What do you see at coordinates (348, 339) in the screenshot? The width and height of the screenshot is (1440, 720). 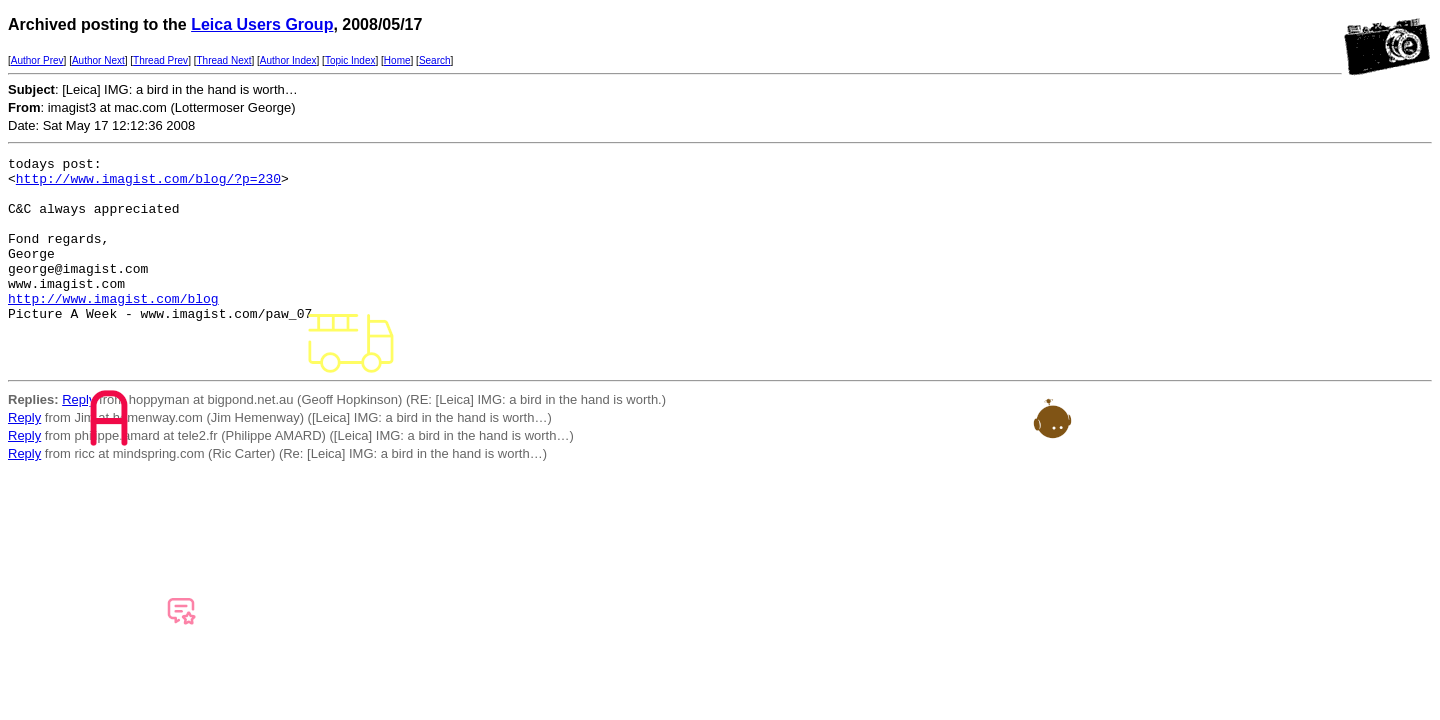 I see `indicates emergency services or fire department` at bounding box center [348, 339].